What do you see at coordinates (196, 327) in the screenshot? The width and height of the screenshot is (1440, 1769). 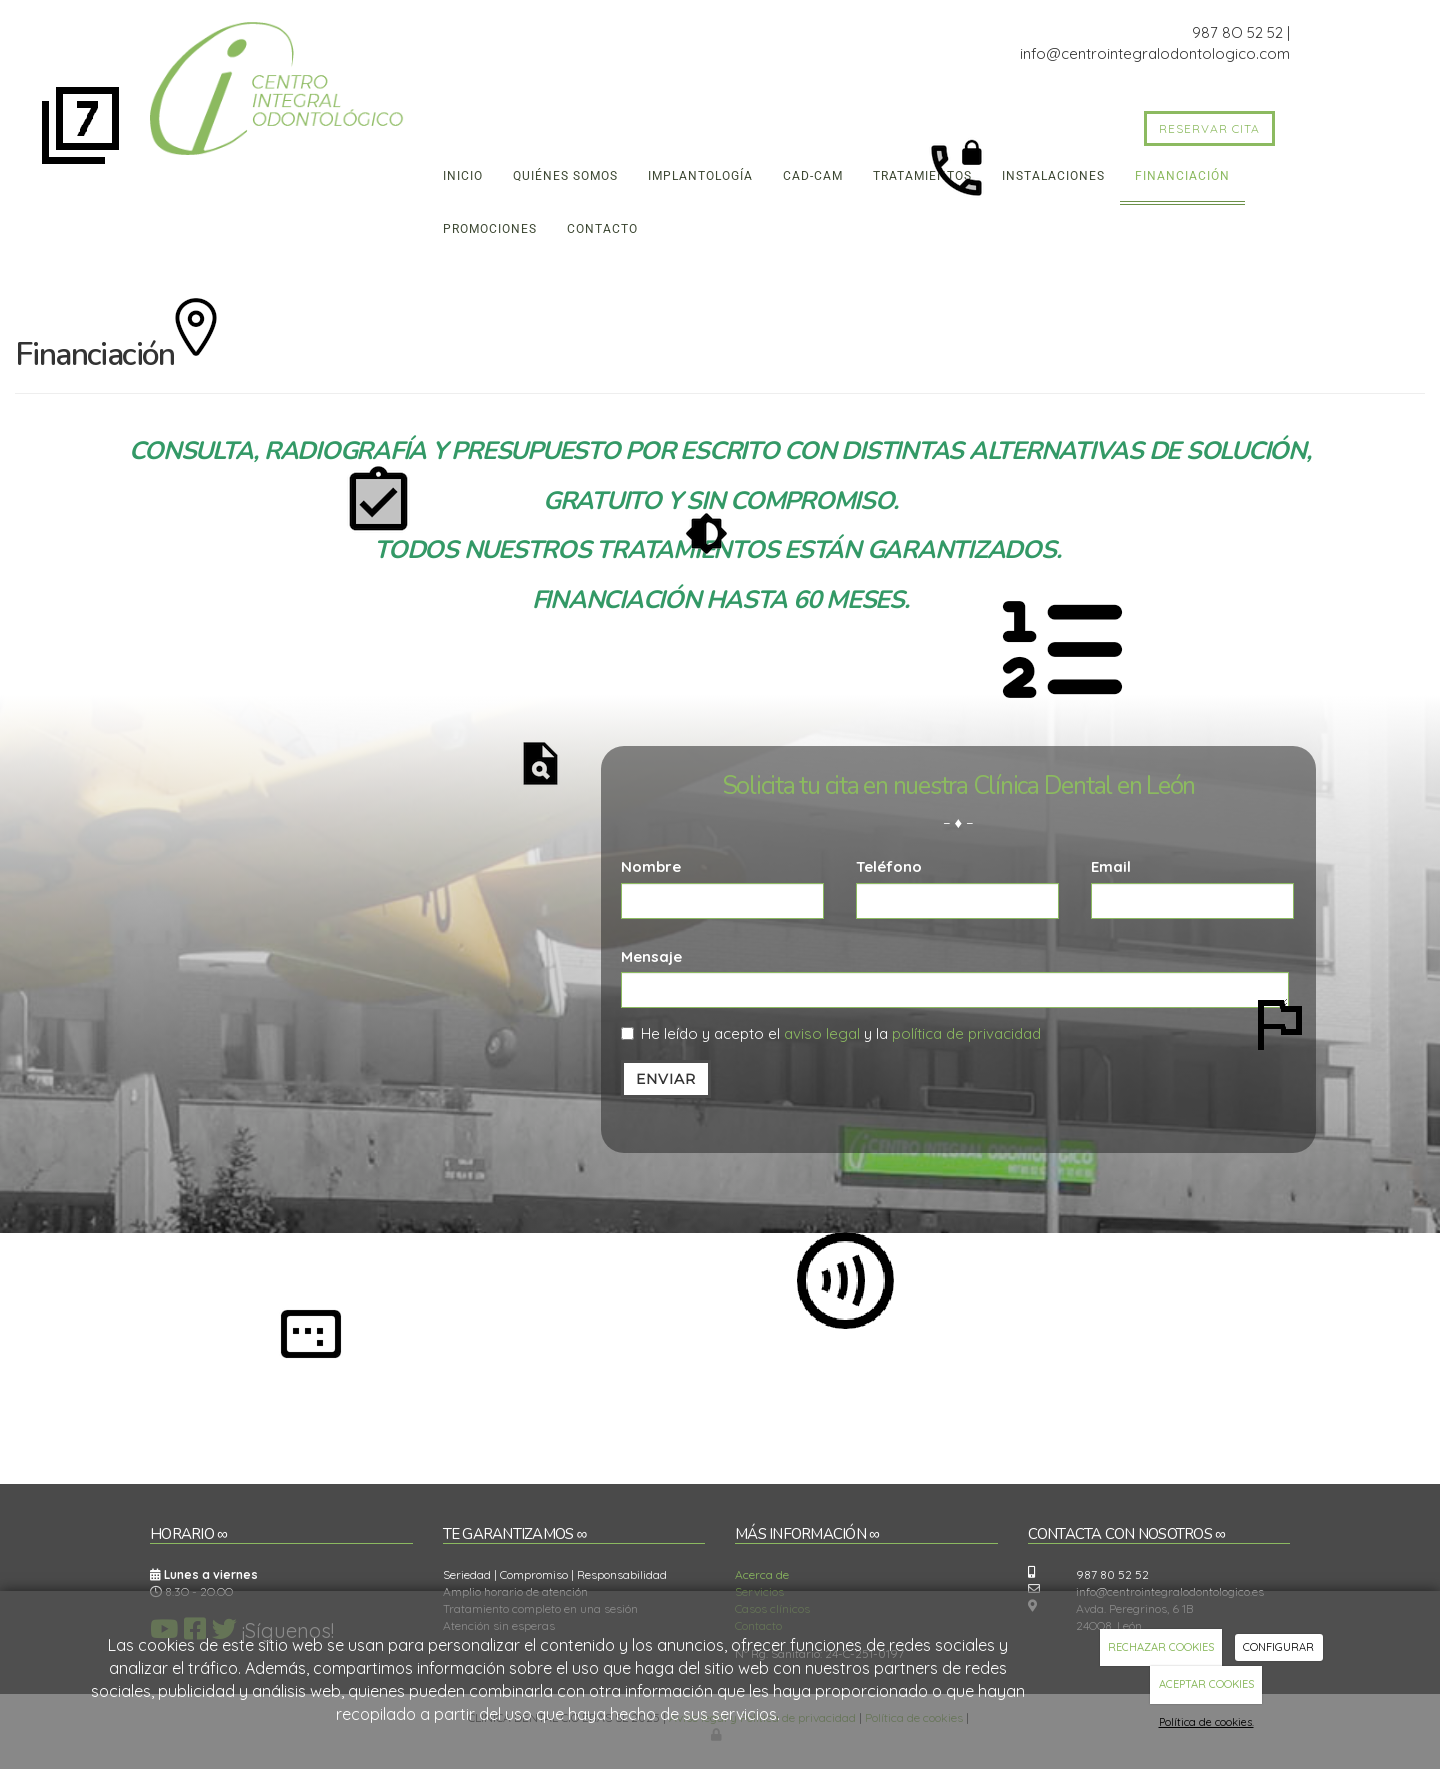 I see `view current location on map` at bounding box center [196, 327].